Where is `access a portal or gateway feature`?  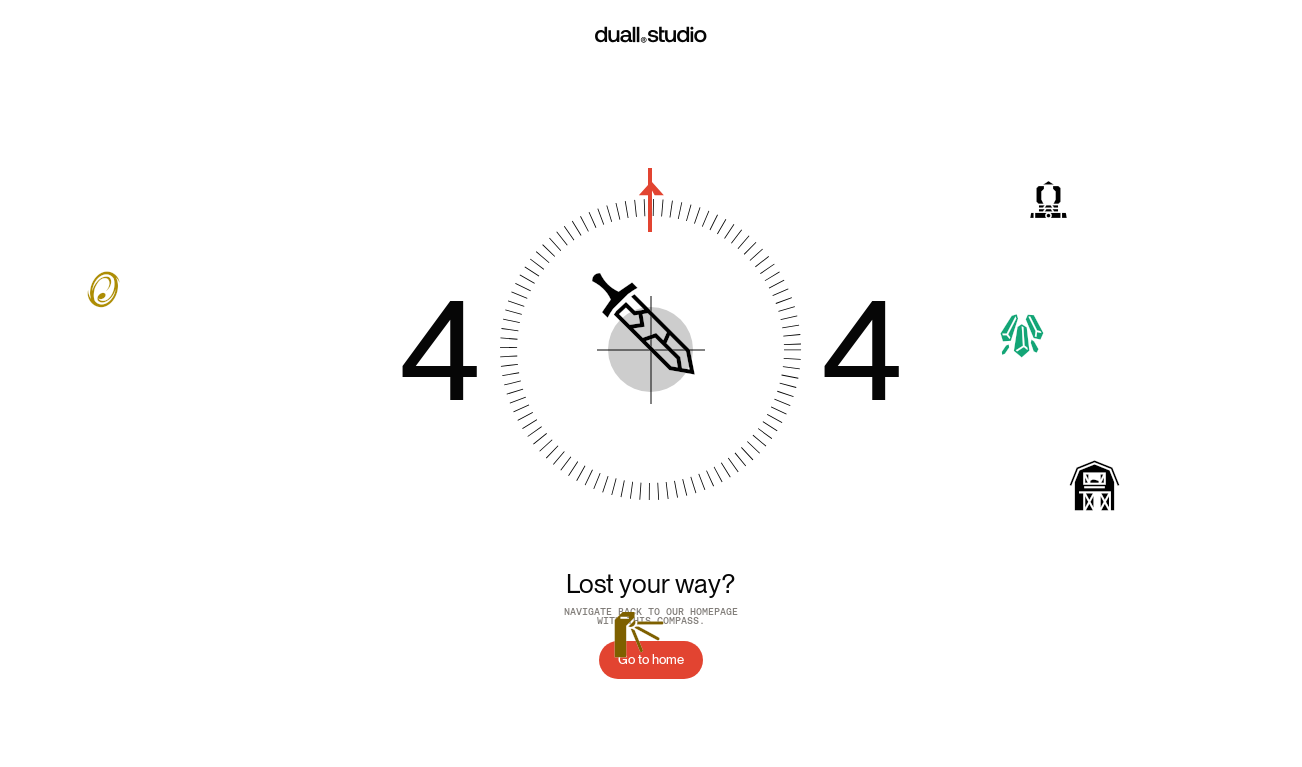 access a portal or gateway feature is located at coordinates (103, 289).